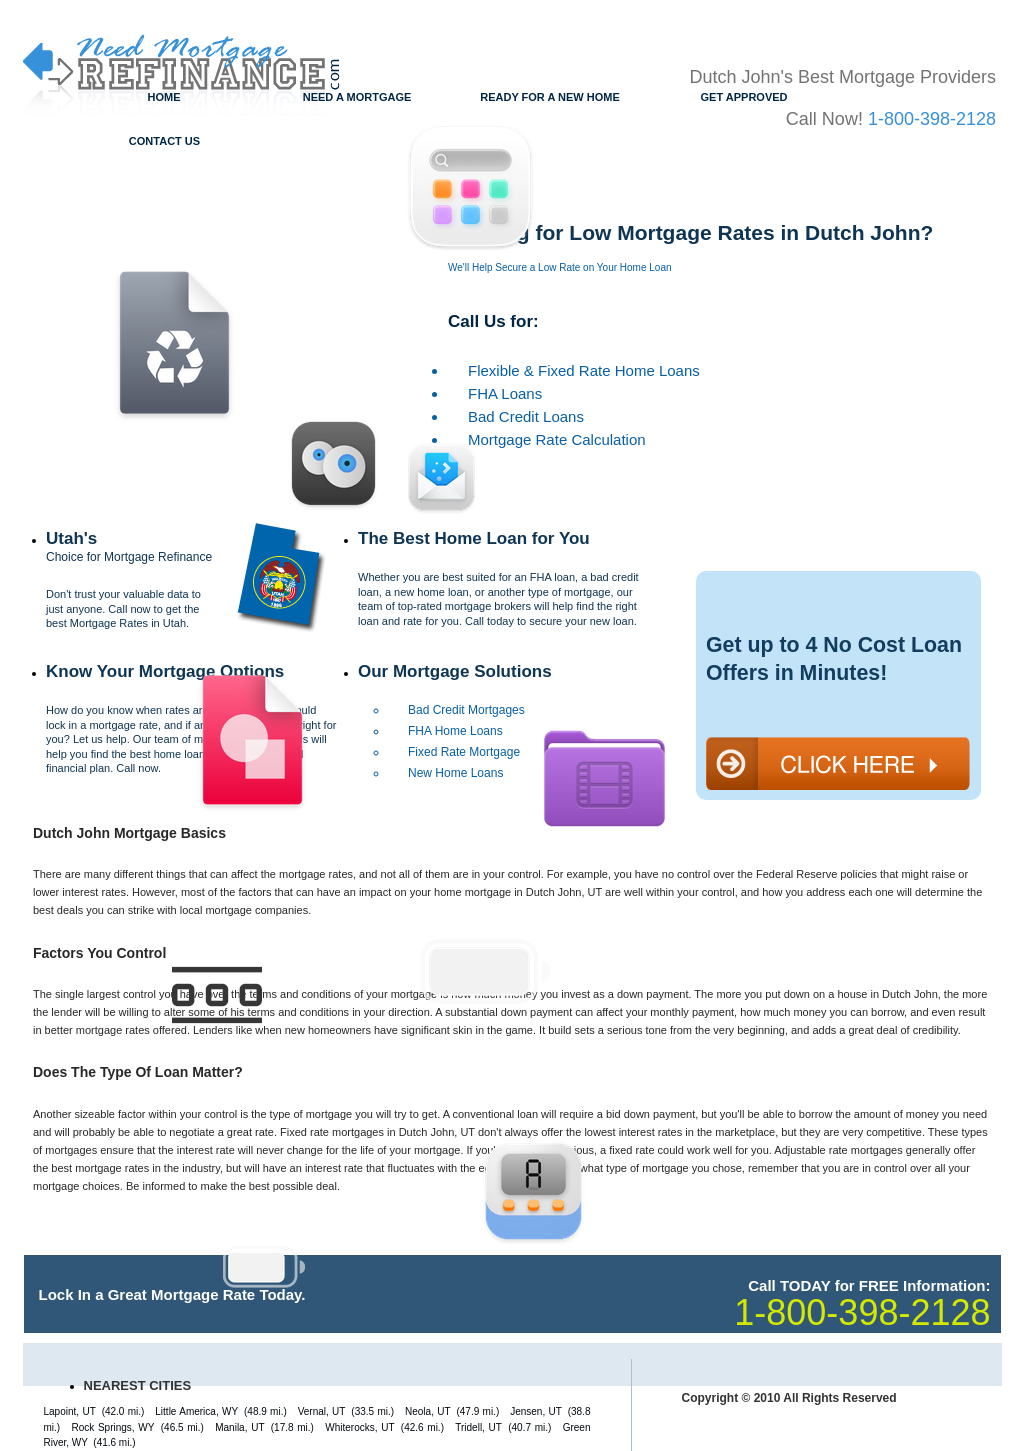  Describe the element at coordinates (441, 477) in the screenshot. I see `open sieve mail filter editor` at that location.